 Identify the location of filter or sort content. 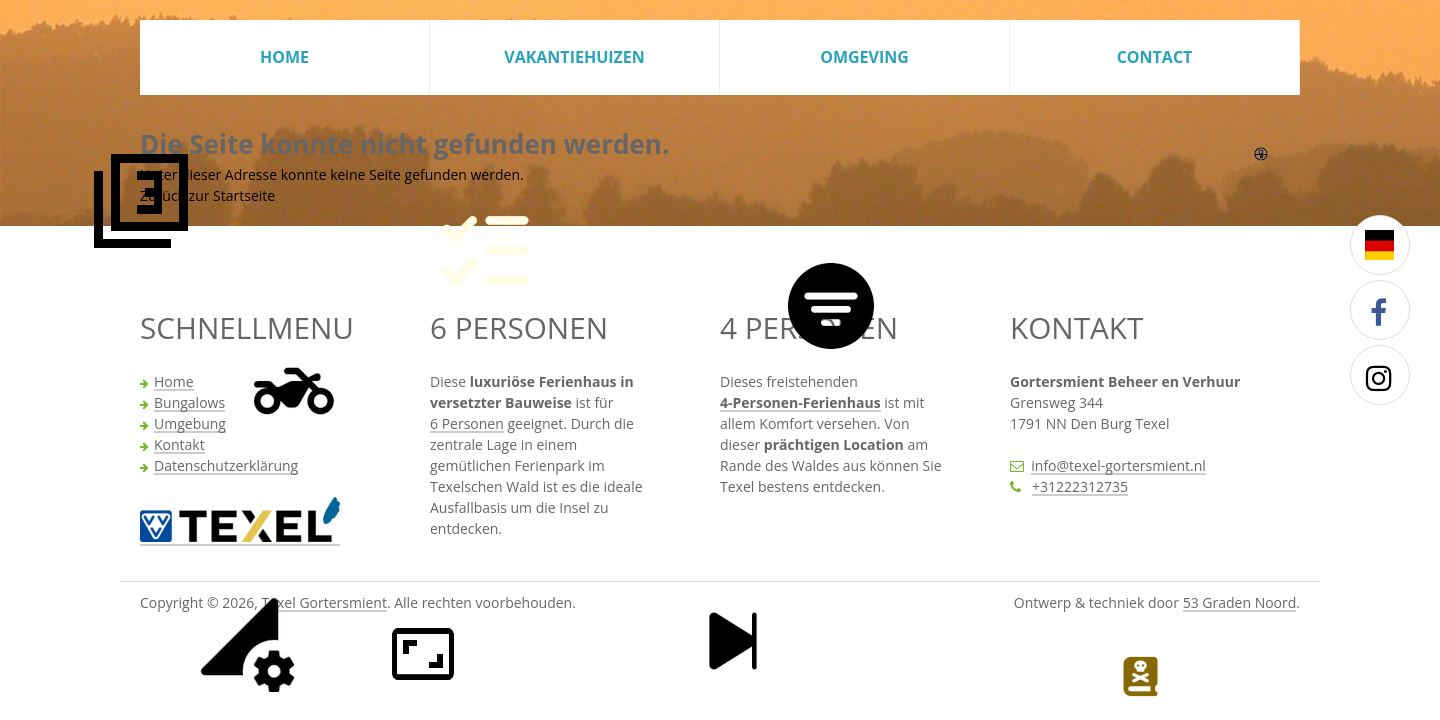
(831, 306).